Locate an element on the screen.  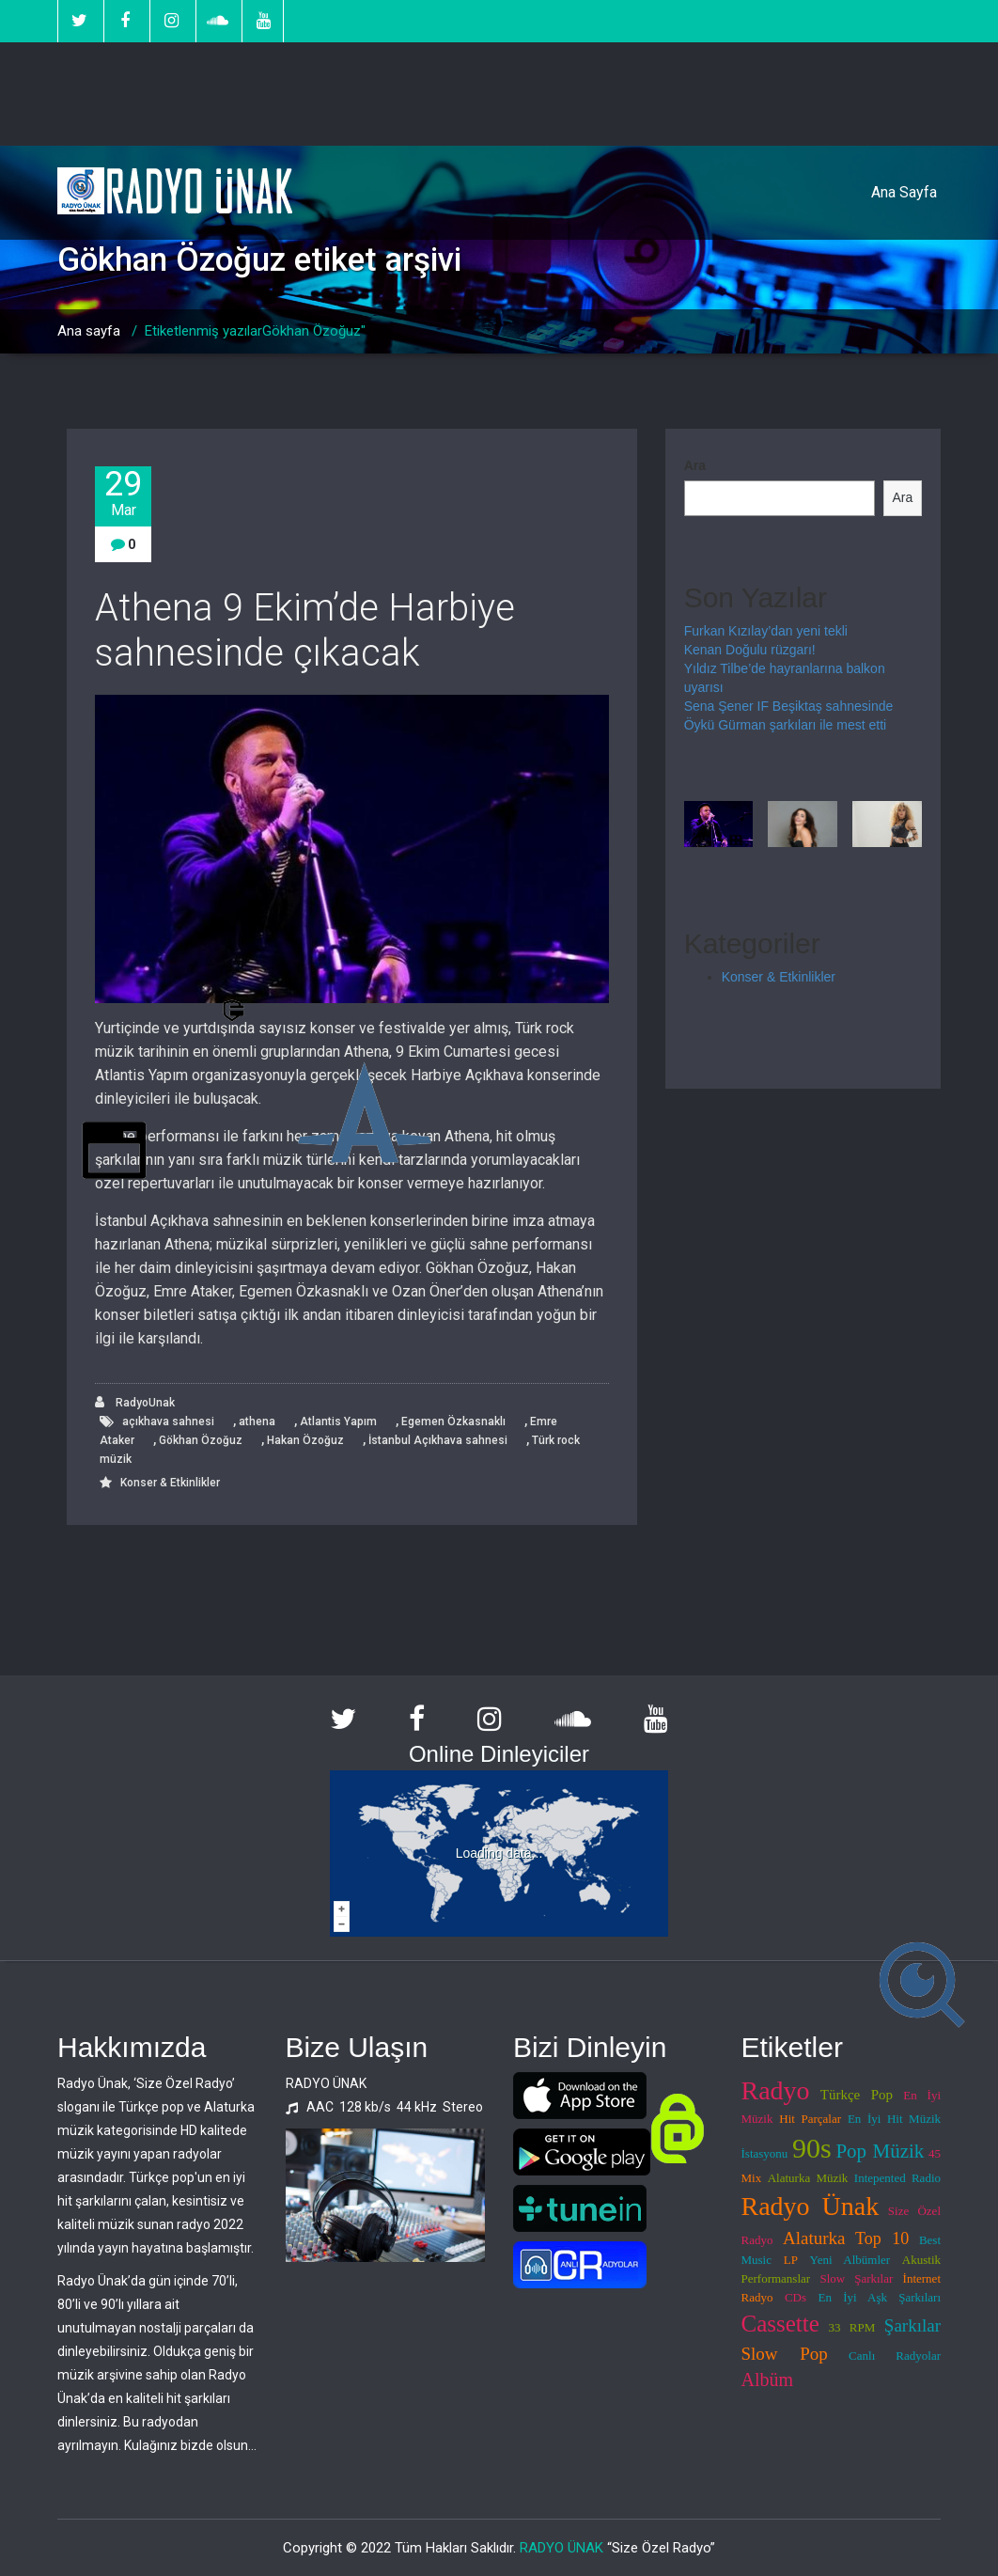
indicates a secure payment method is located at coordinates (233, 1011).